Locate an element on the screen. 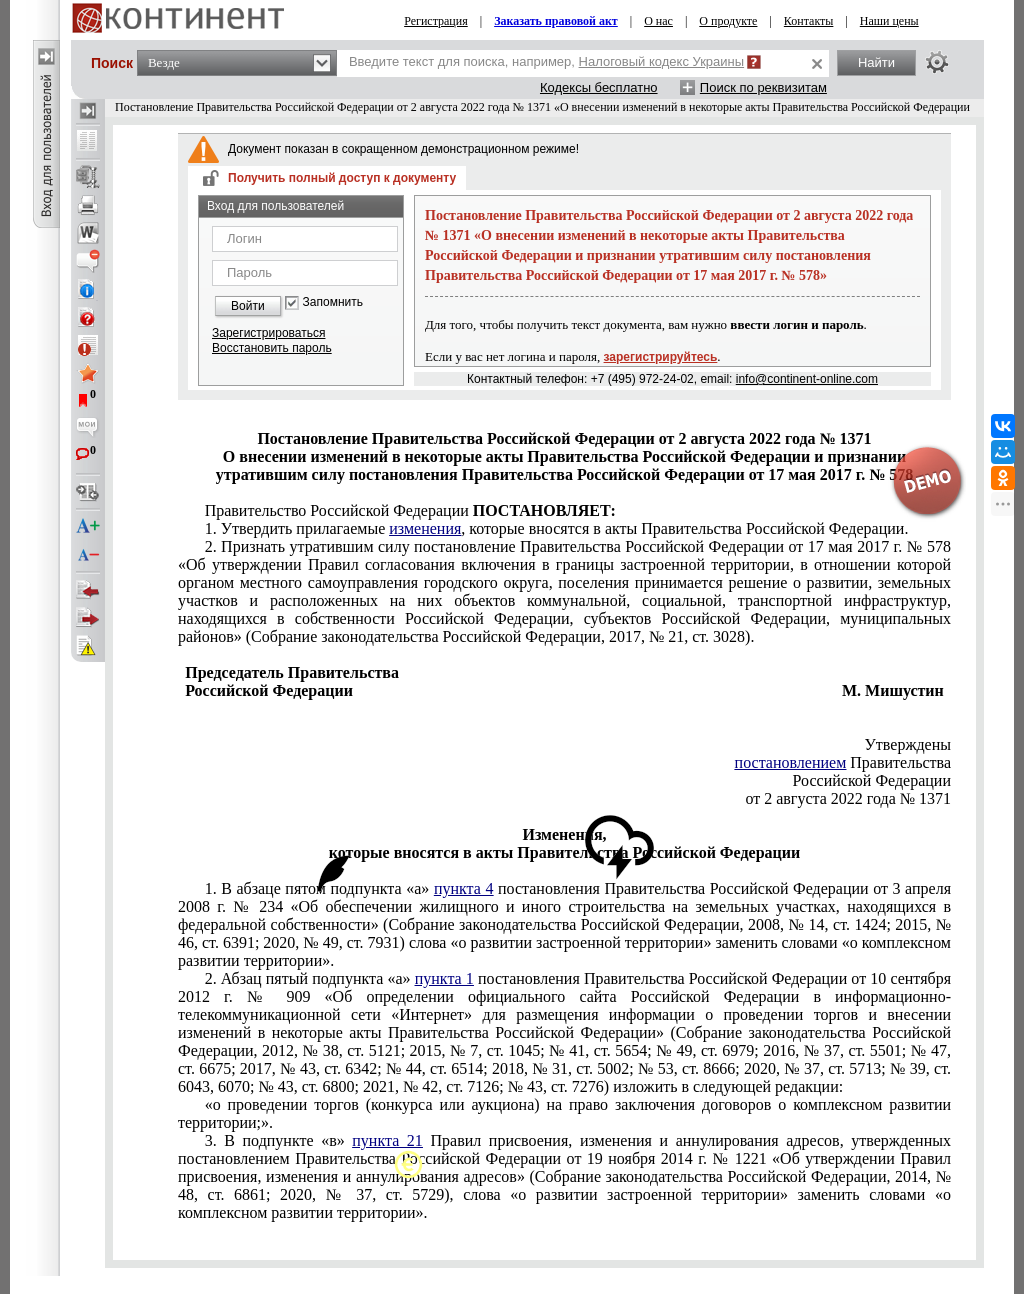 The image size is (1024, 1294). indicates thunderstorm weather conditions is located at coordinates (619, 846).